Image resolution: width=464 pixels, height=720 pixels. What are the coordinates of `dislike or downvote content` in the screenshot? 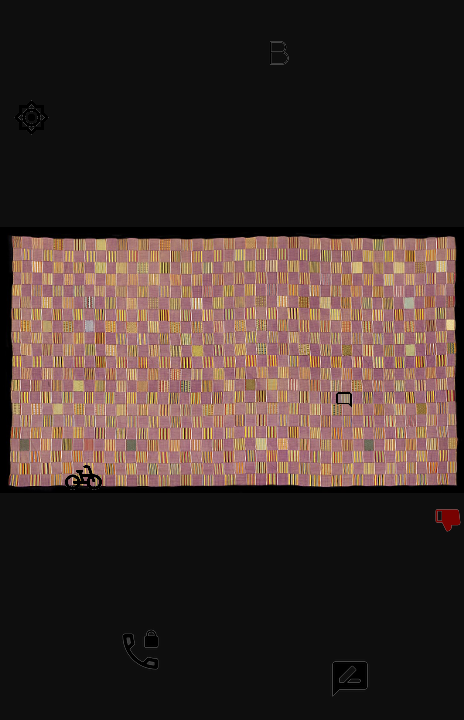 It's located at (448, 519).